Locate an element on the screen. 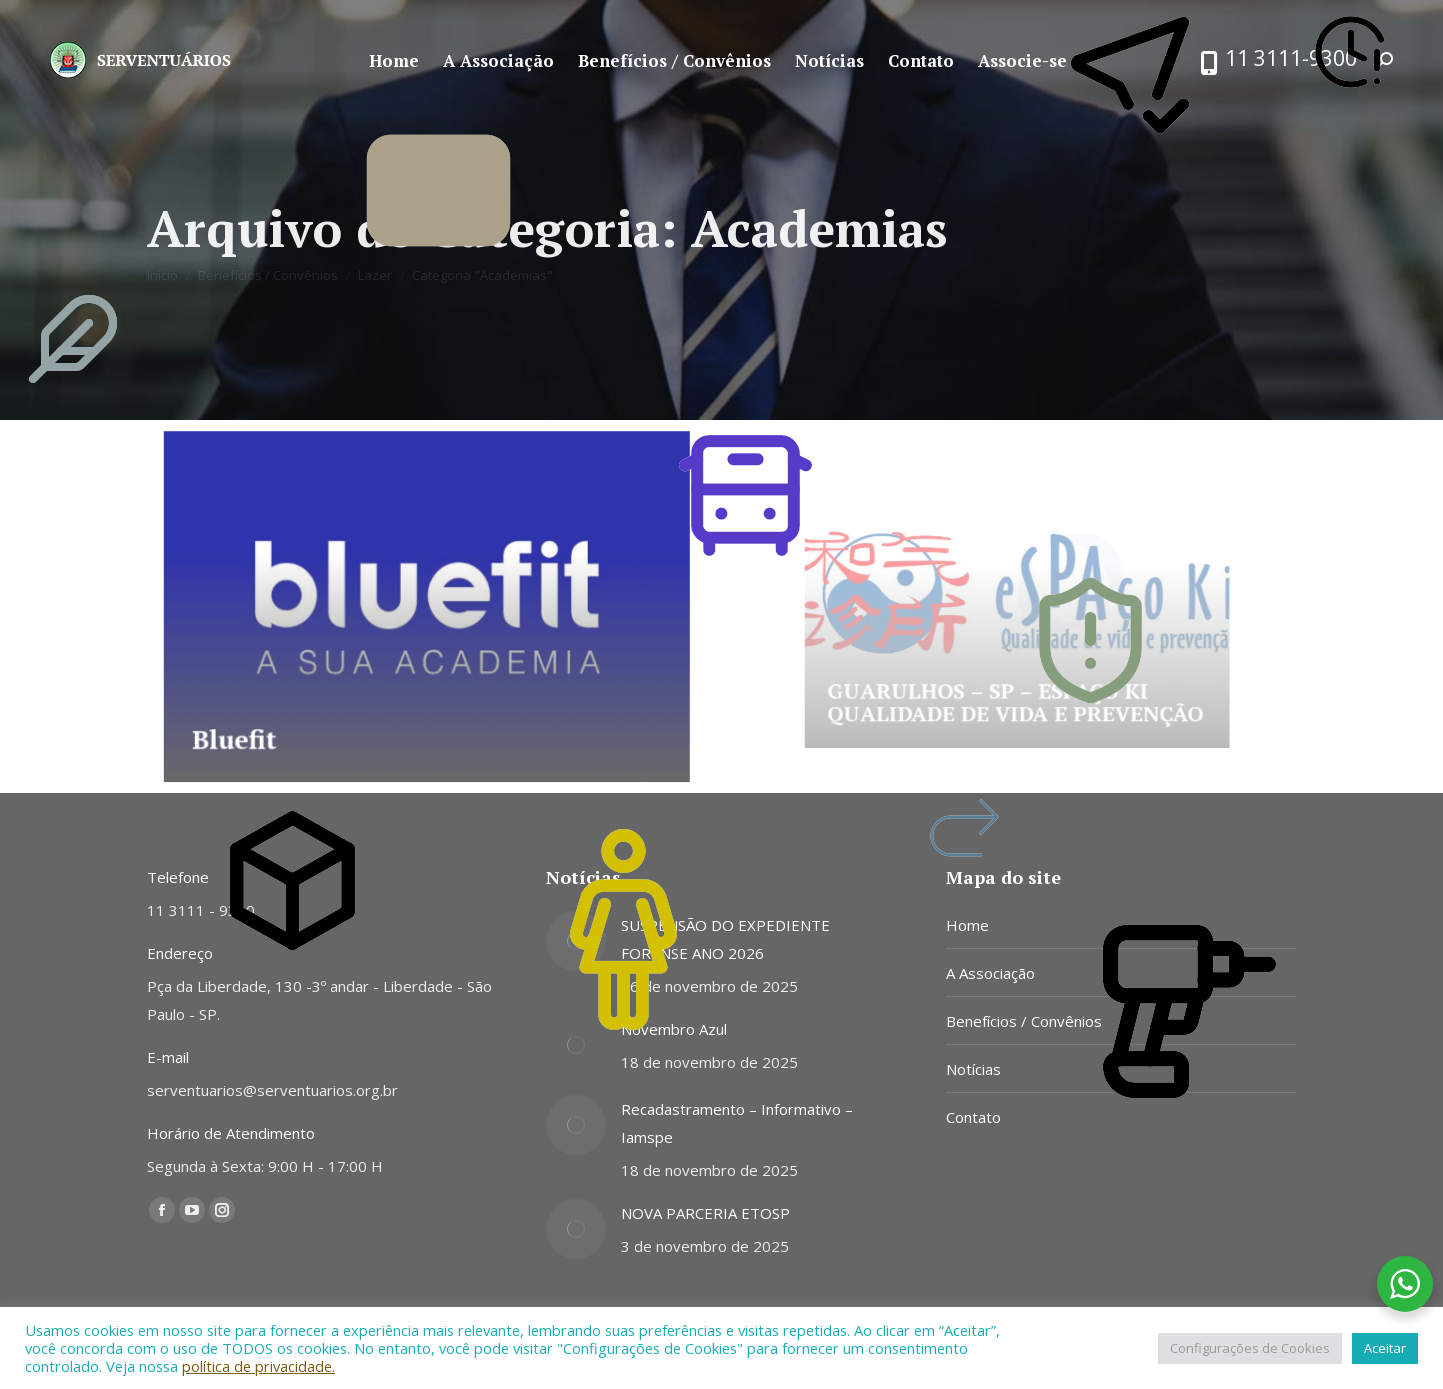 This screenshot has width=1443, height=1389. time-sensitive alert or deadline warning is located at coordinates (1351, 52).